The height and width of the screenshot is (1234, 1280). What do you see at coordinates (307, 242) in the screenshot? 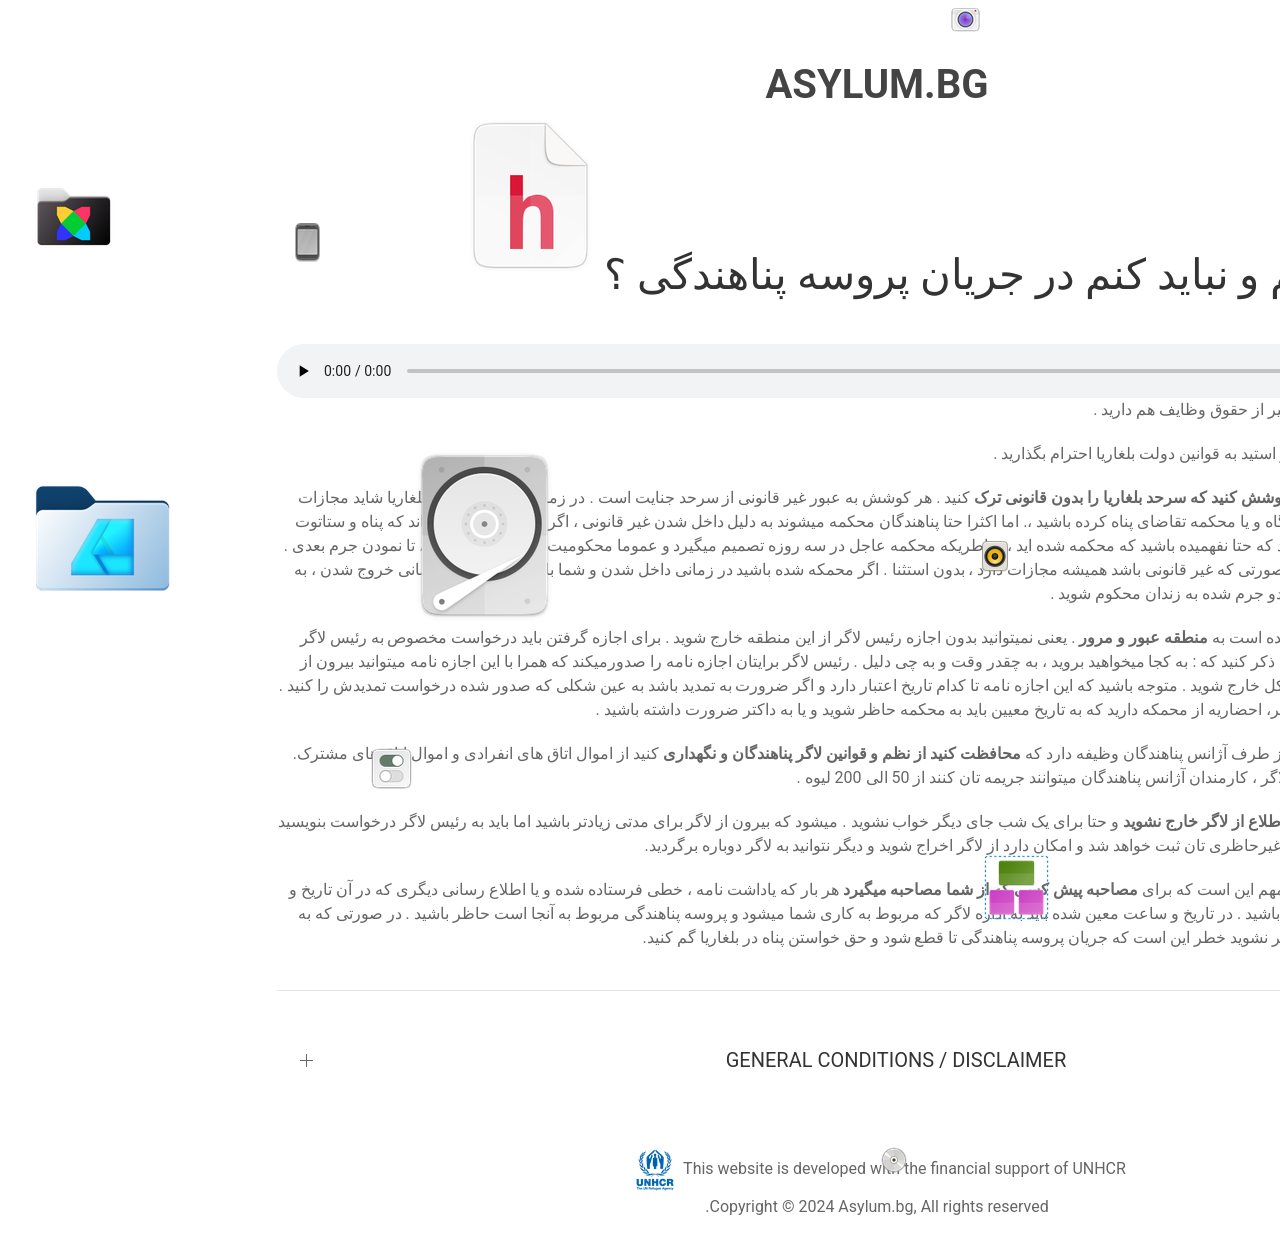
I see `access phone or dialer settings` at bounding box center [307, 242].